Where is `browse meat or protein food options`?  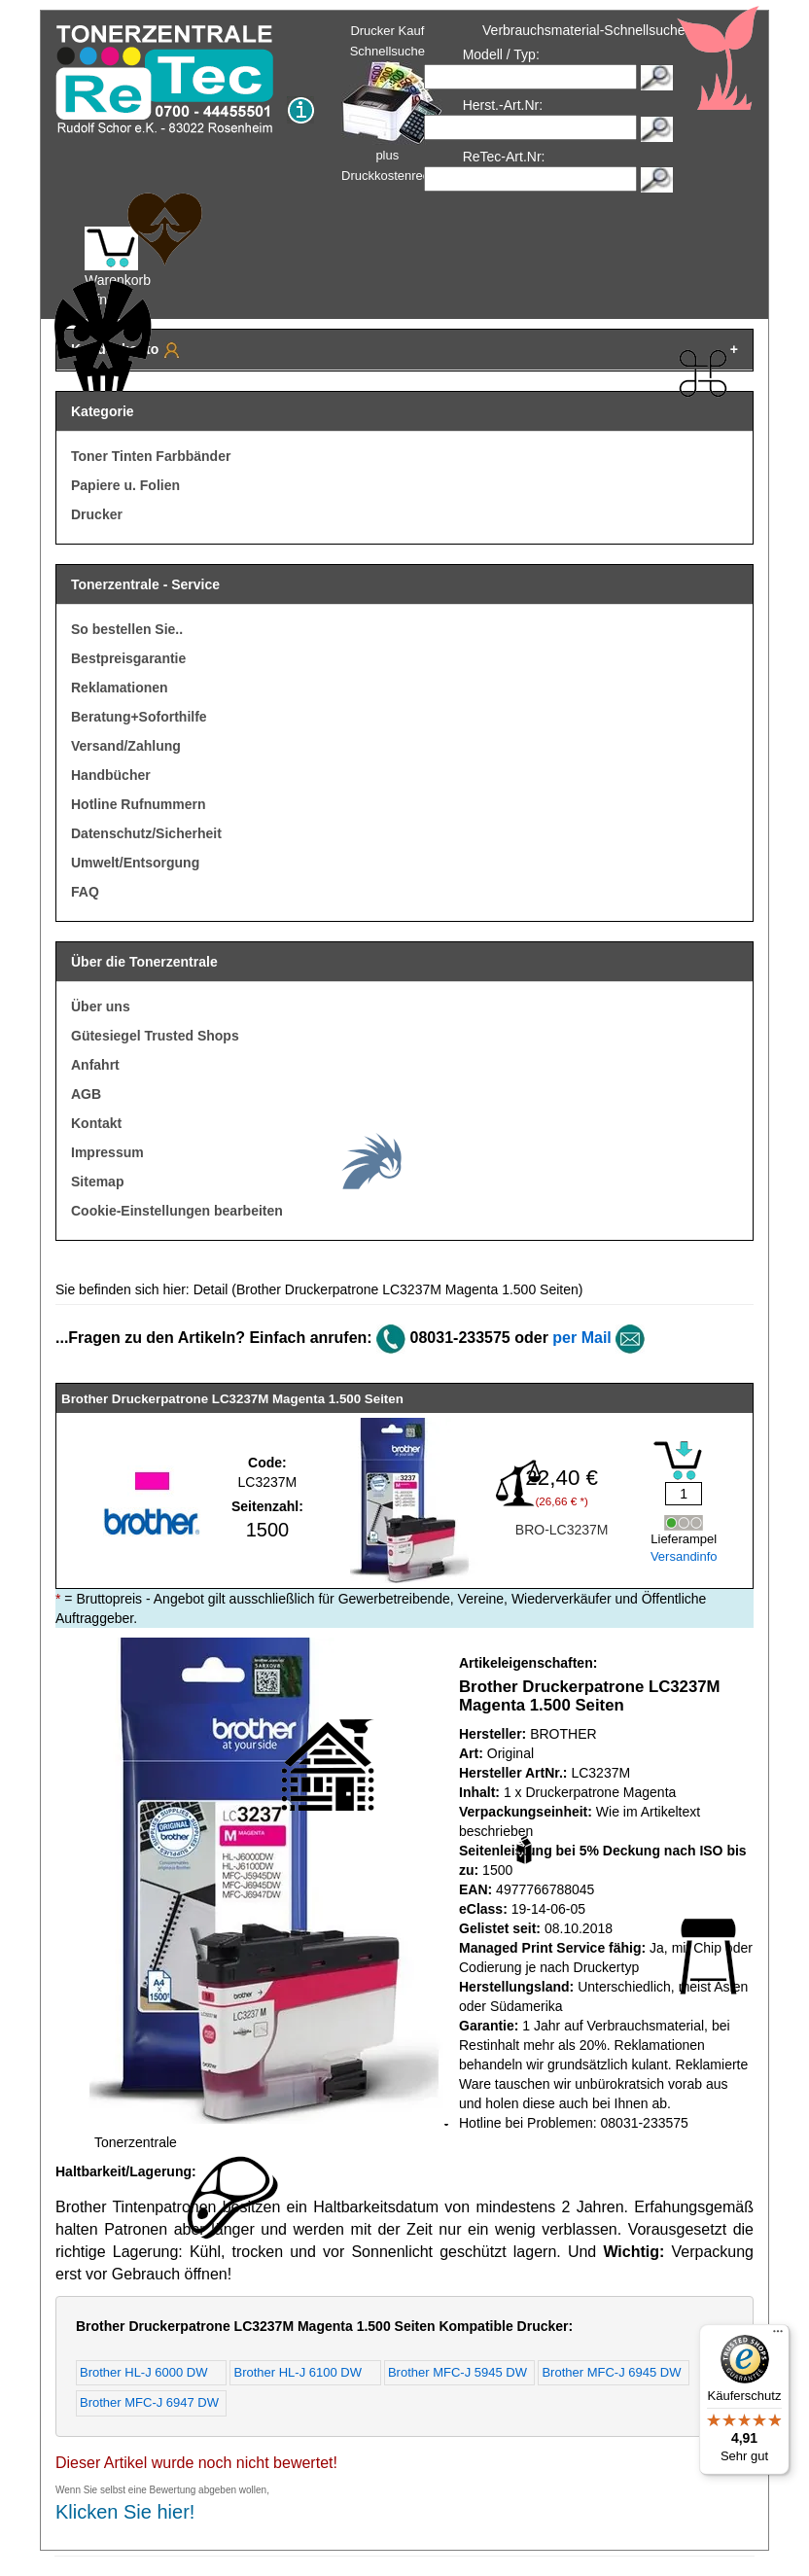 browse meat or protein food options is located at coordinates (232, 2198).